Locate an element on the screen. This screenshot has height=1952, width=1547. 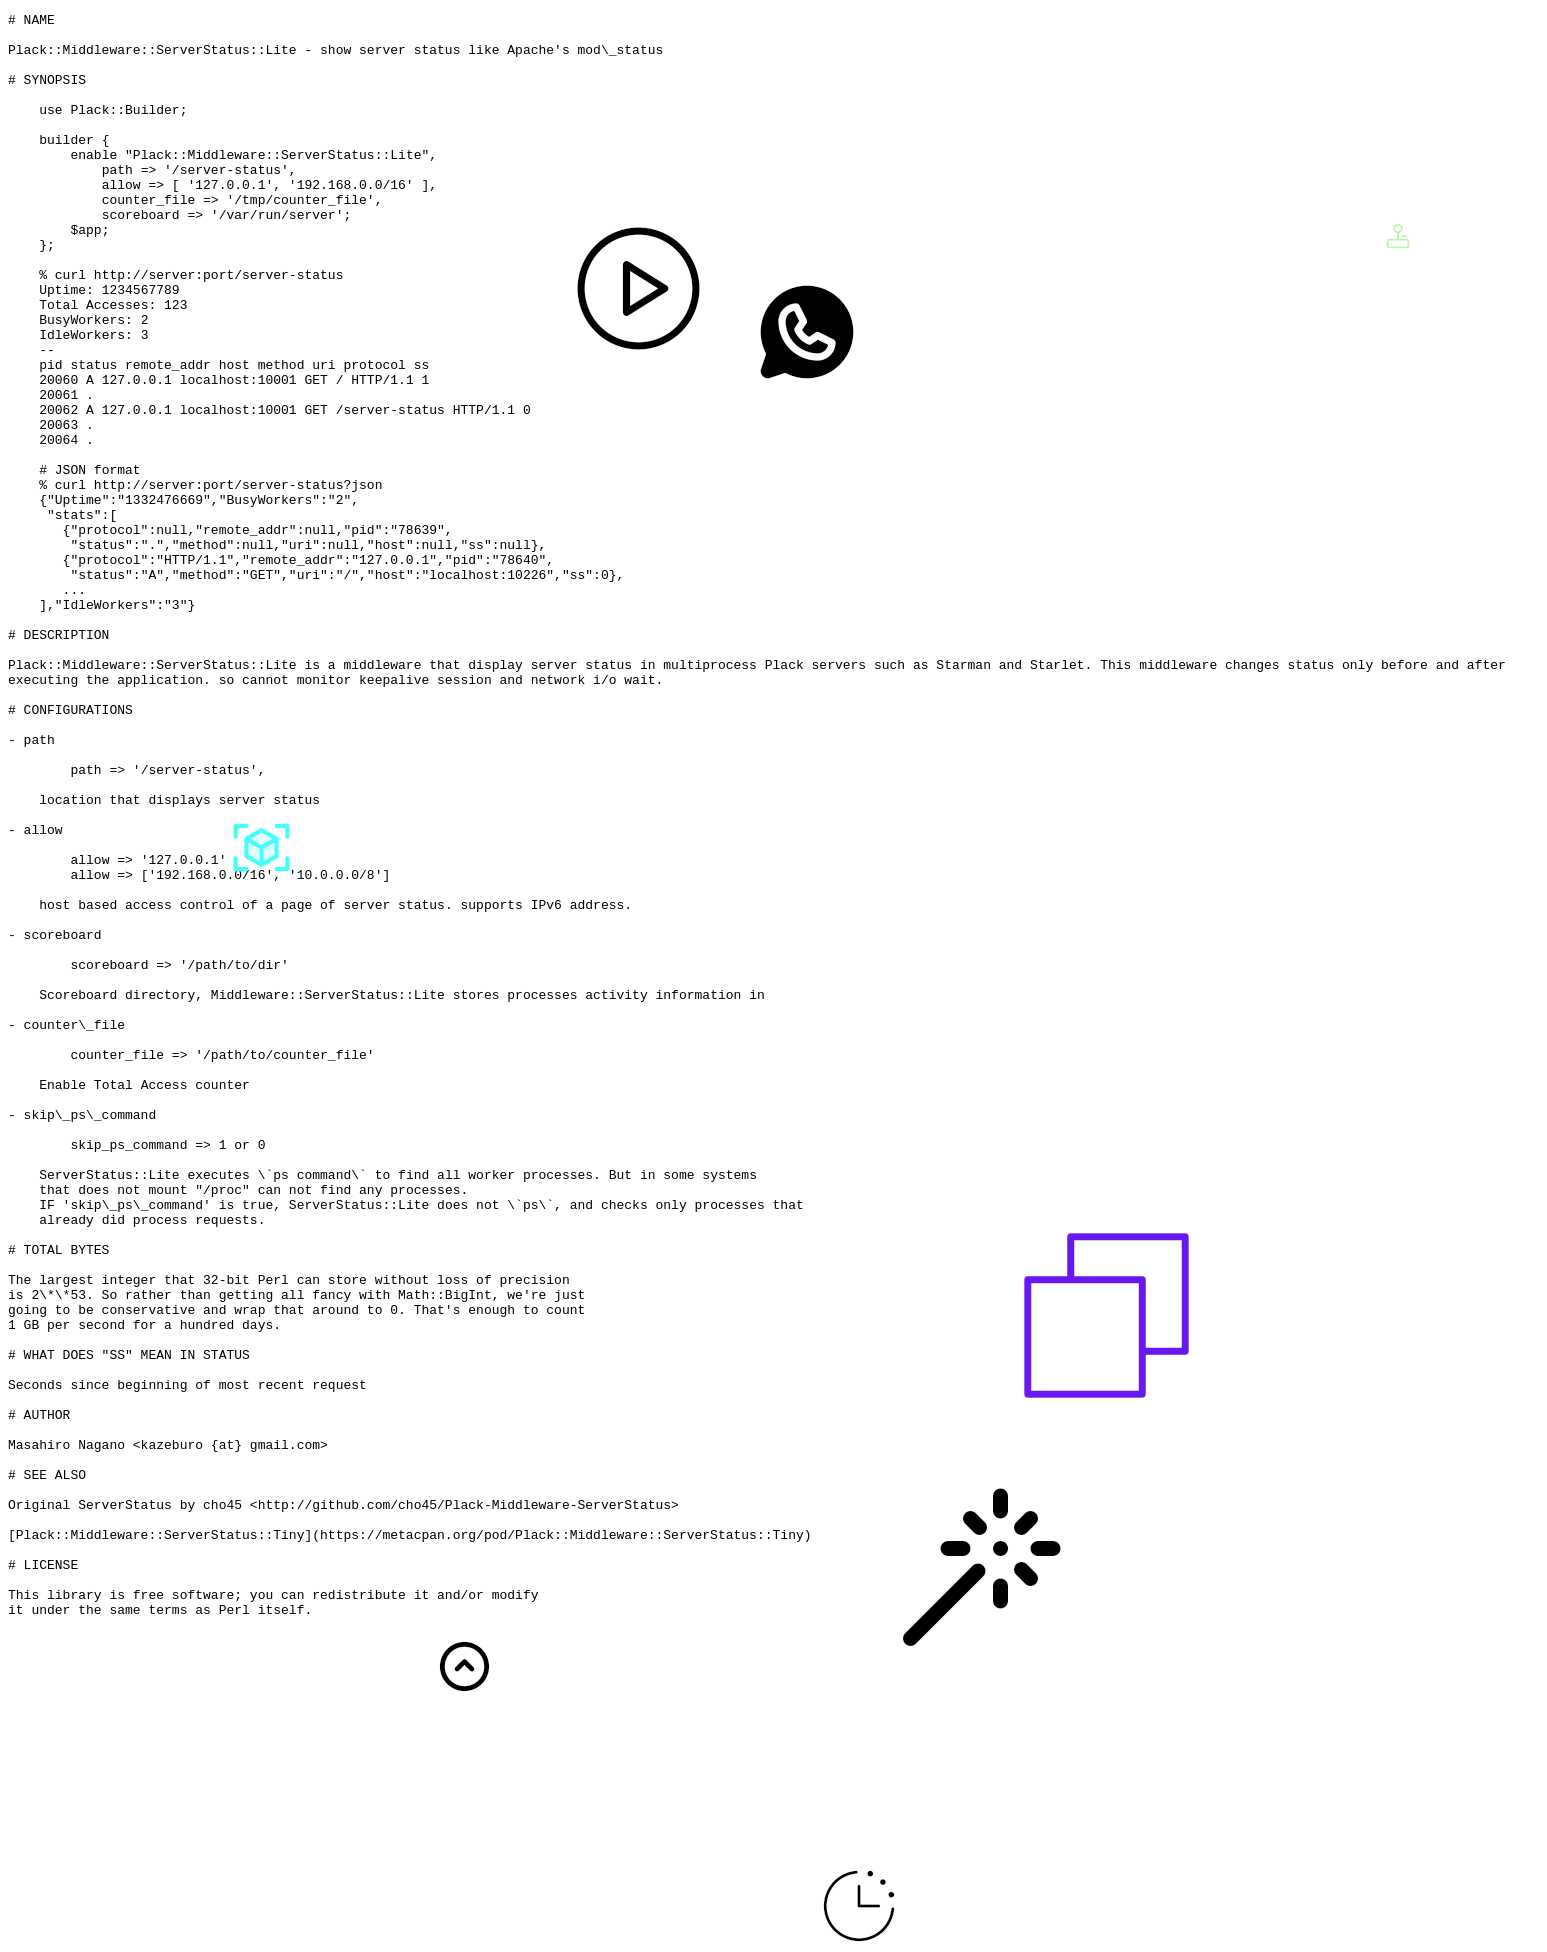
scan or capture a 3D object is located at coordinates (261, 847).